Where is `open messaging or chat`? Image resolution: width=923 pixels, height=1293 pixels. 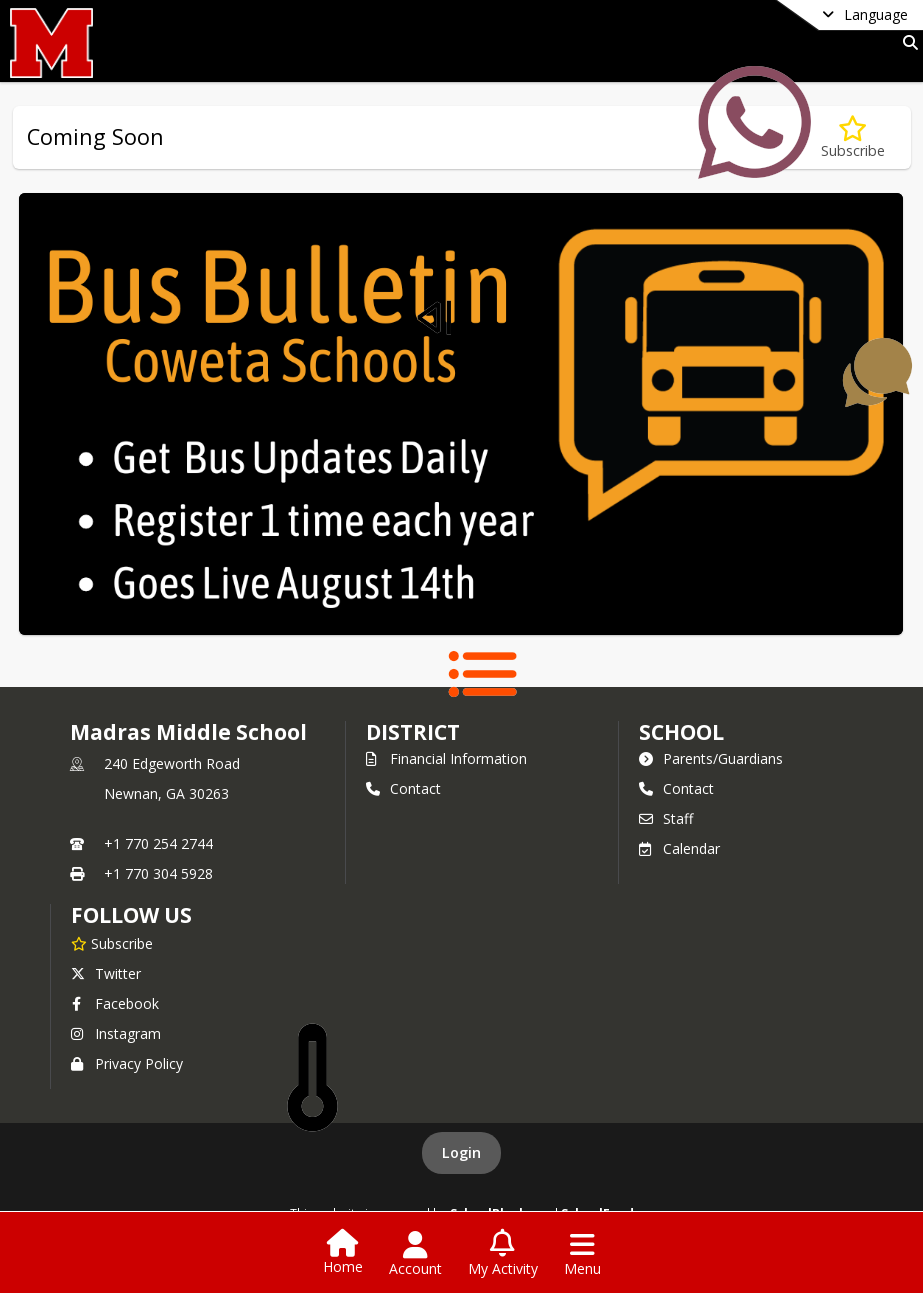 open messaging or chat is located at coordinates (877, 372).